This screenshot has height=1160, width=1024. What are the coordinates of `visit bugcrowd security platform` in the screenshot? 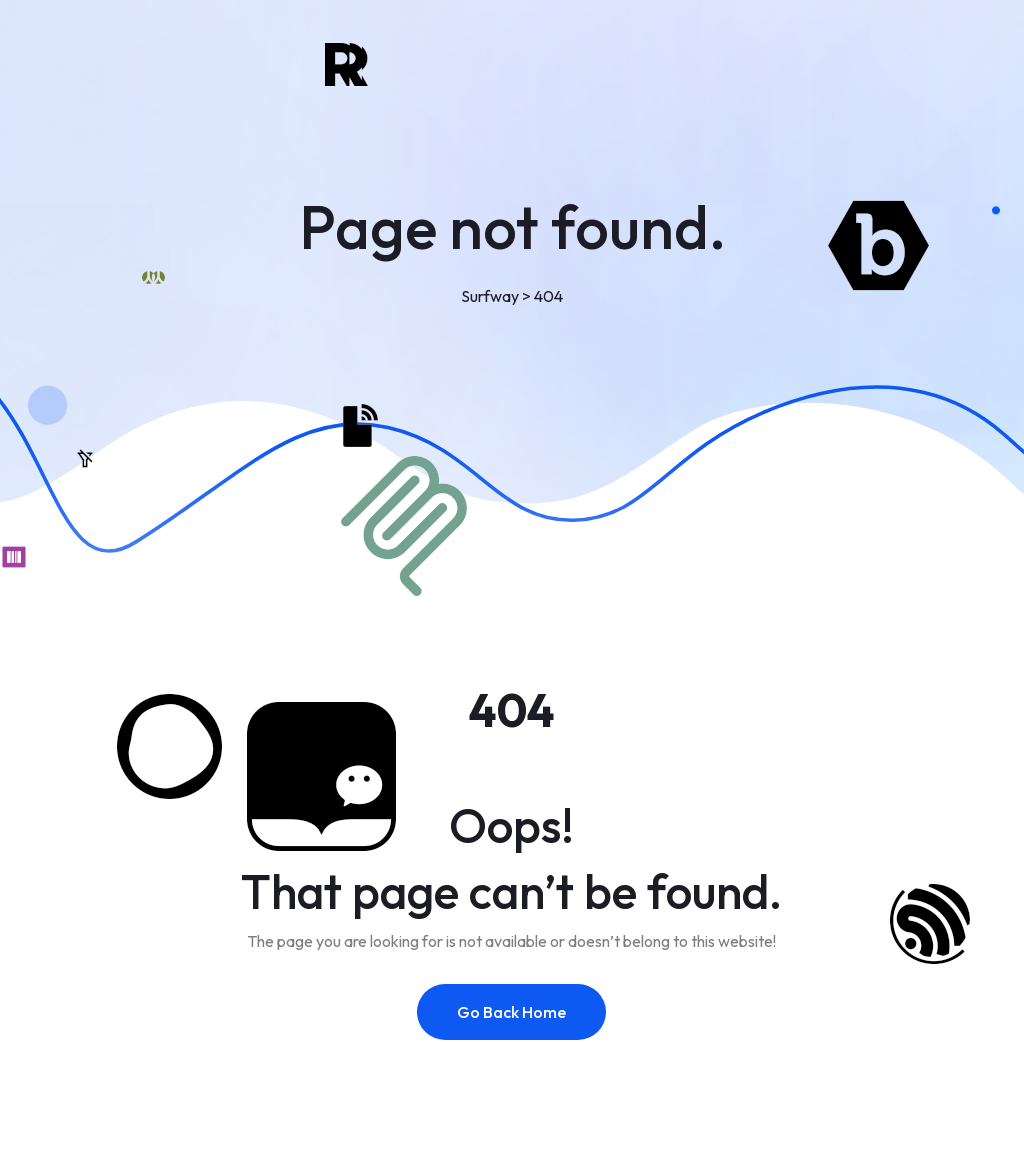 It's located at (878, 245).